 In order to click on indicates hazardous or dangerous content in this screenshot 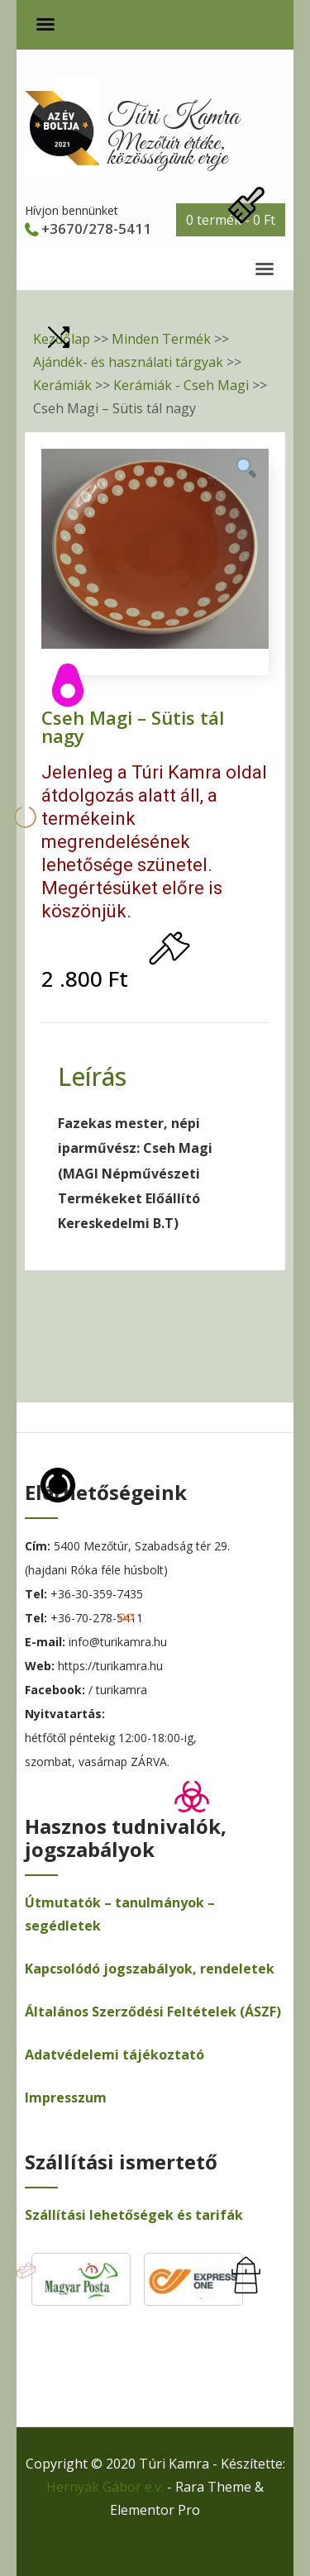, I will do `click(192, 1797)`.